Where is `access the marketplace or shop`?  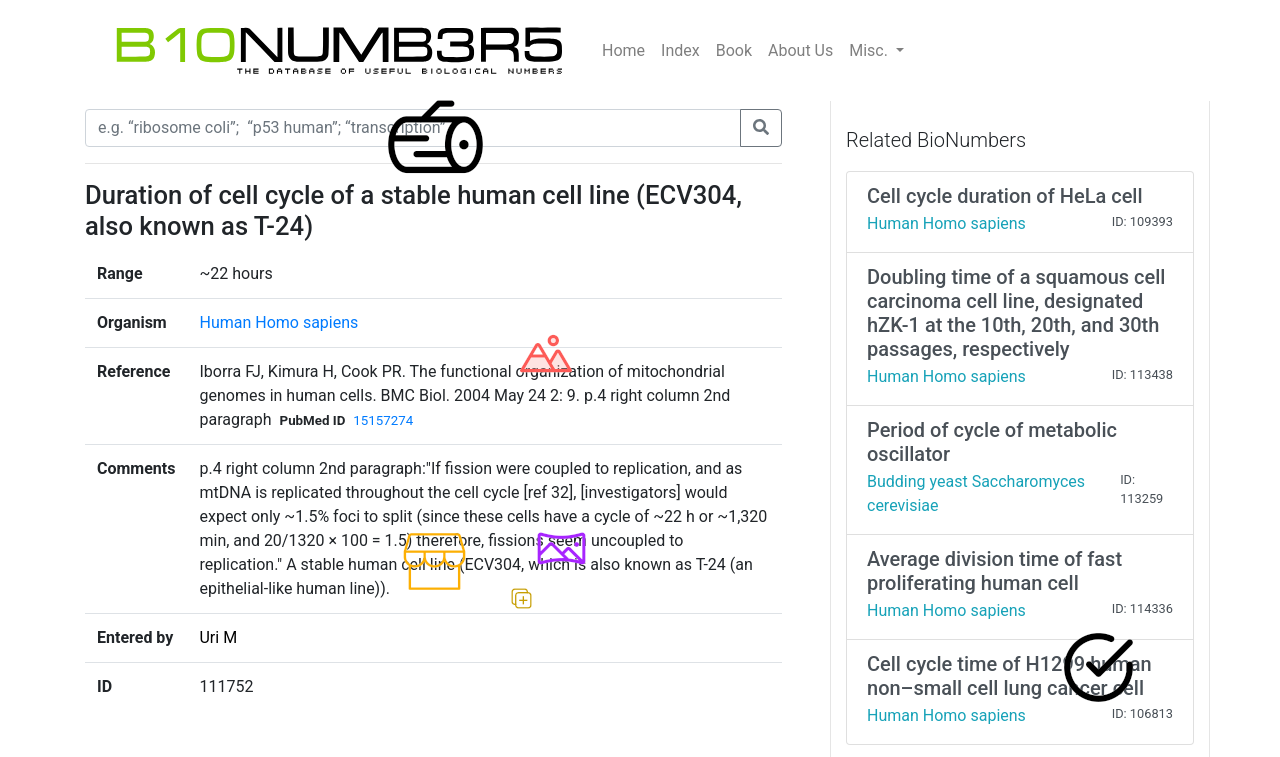
access the marketplace or shop is located at coordinates (434, 561).